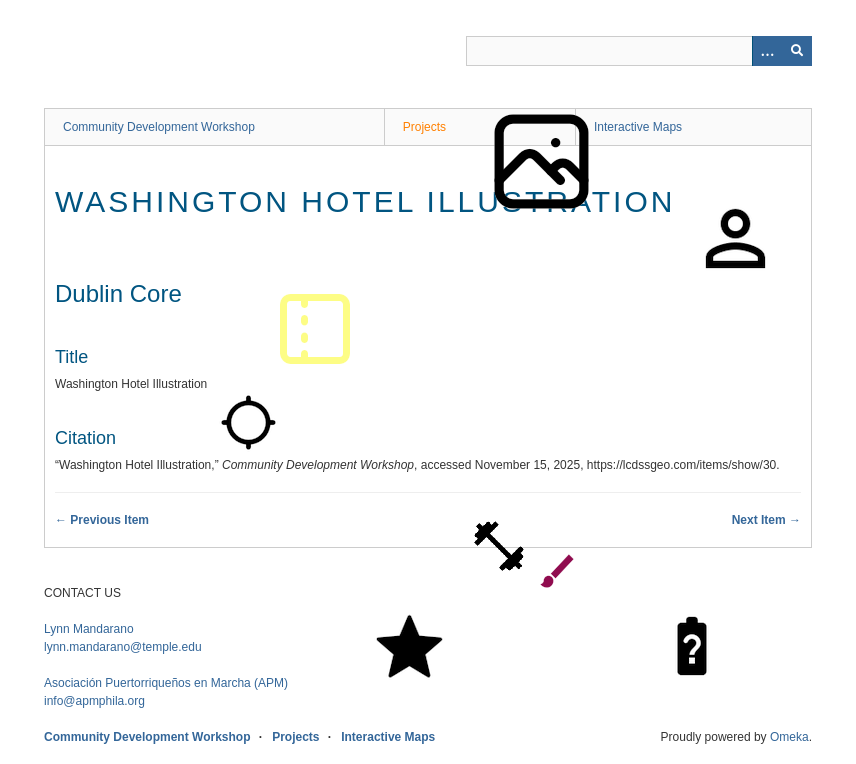  Describe the element at coordinates (735, 238) in the screenshot. I see `view or edit your profile` at that location.